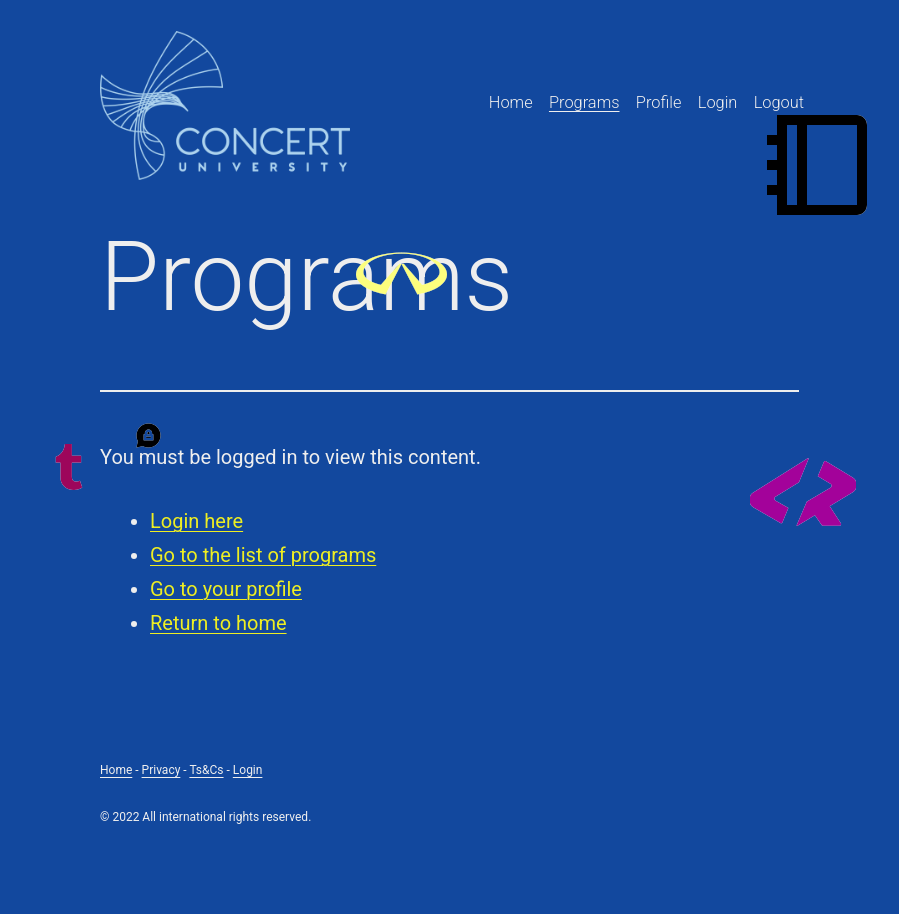 The image size is (899, 914). I want to click on open Tumblr app, so click(69, 467).